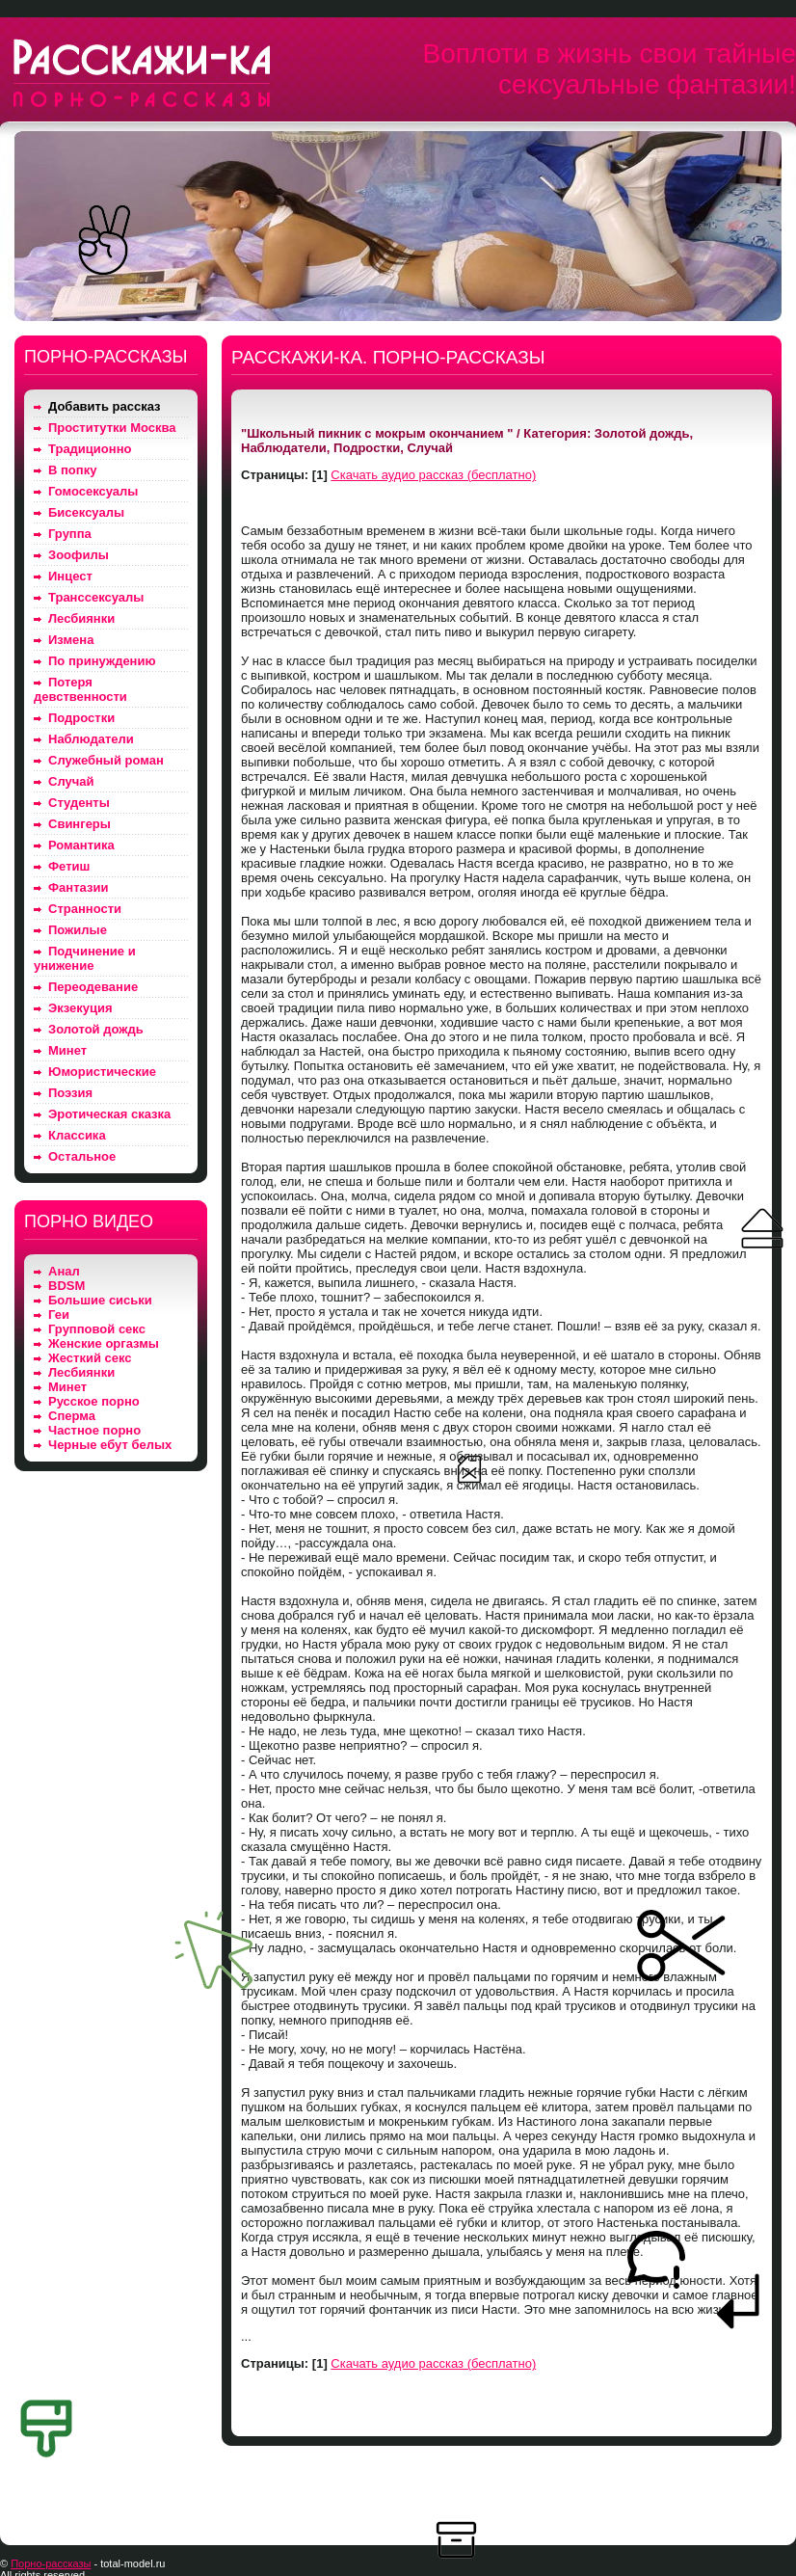  What do you see at coordinates (103, 240) in the screenshot?
I see `send a peace sign reaction or emoji` at bounding box center [103, 240].